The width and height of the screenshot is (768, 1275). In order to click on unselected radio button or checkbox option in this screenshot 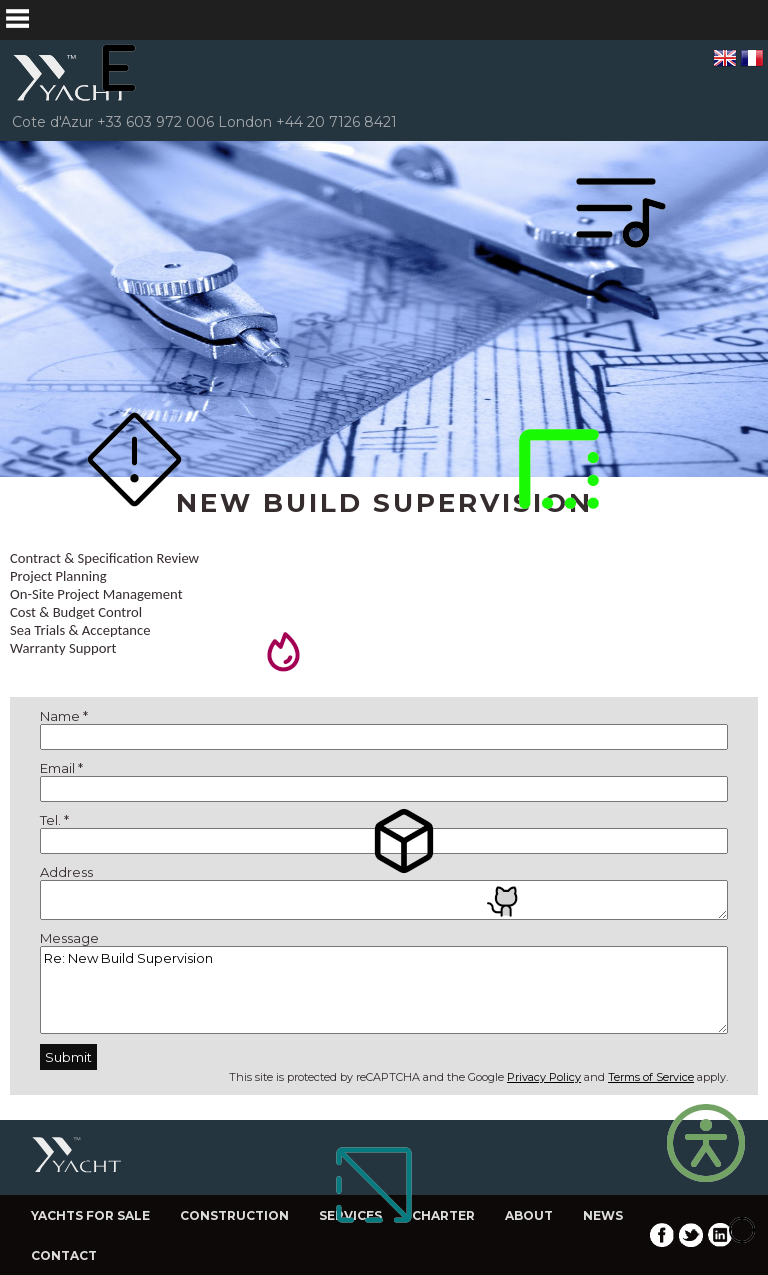, I will do `click(742, 1230)`.